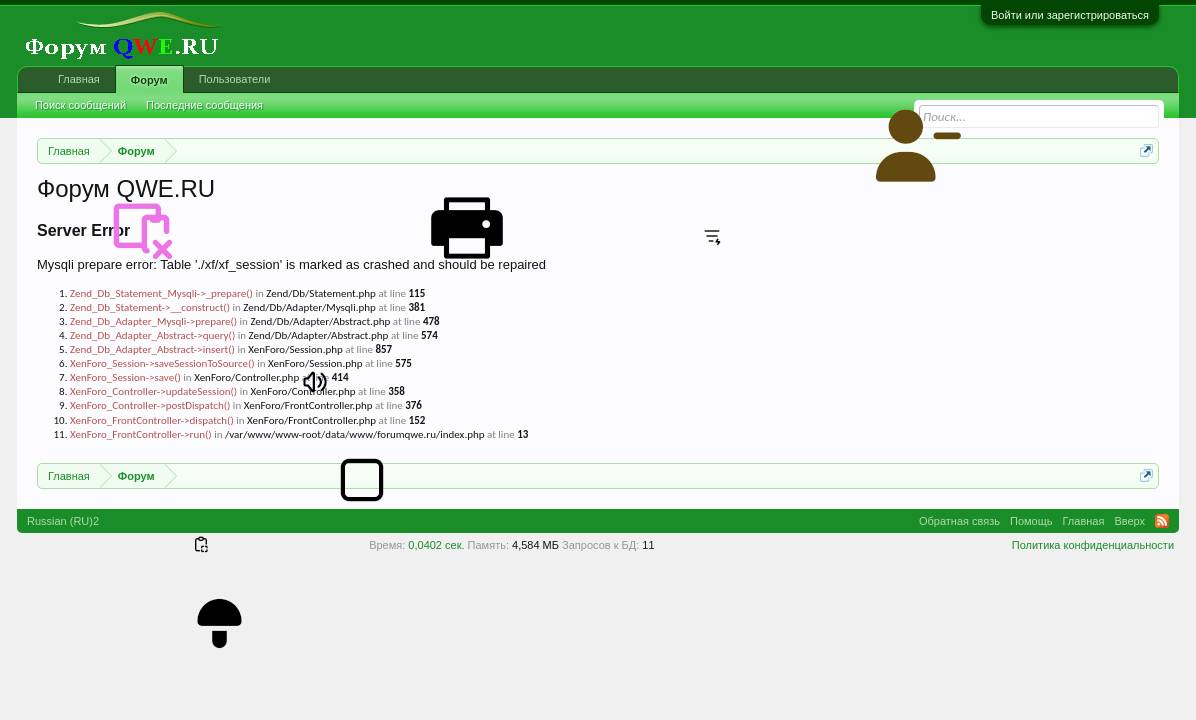  Describe the element at coordinates (141, 228) in the screenshot. I see `disconnect or remove a device` at that location.